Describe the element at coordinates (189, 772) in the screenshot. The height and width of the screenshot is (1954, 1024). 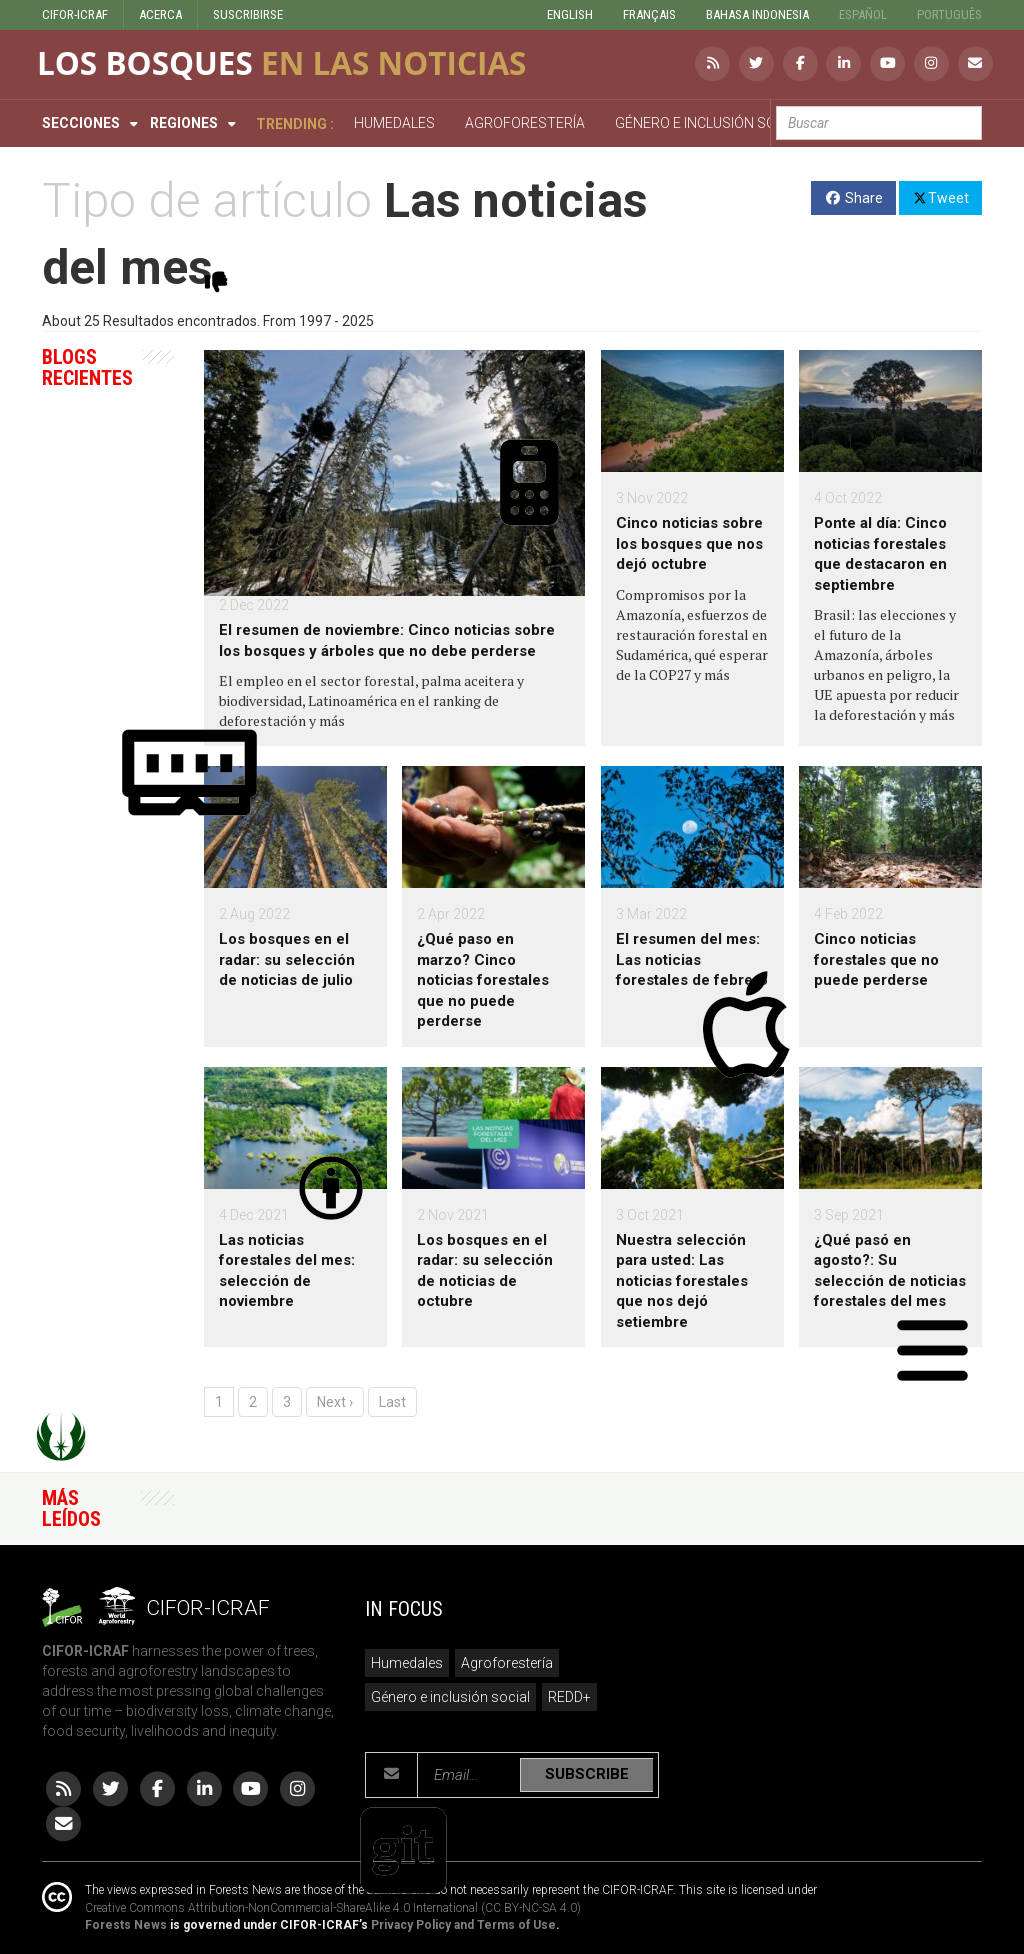
I see `view system RAM or memory status` at that location.